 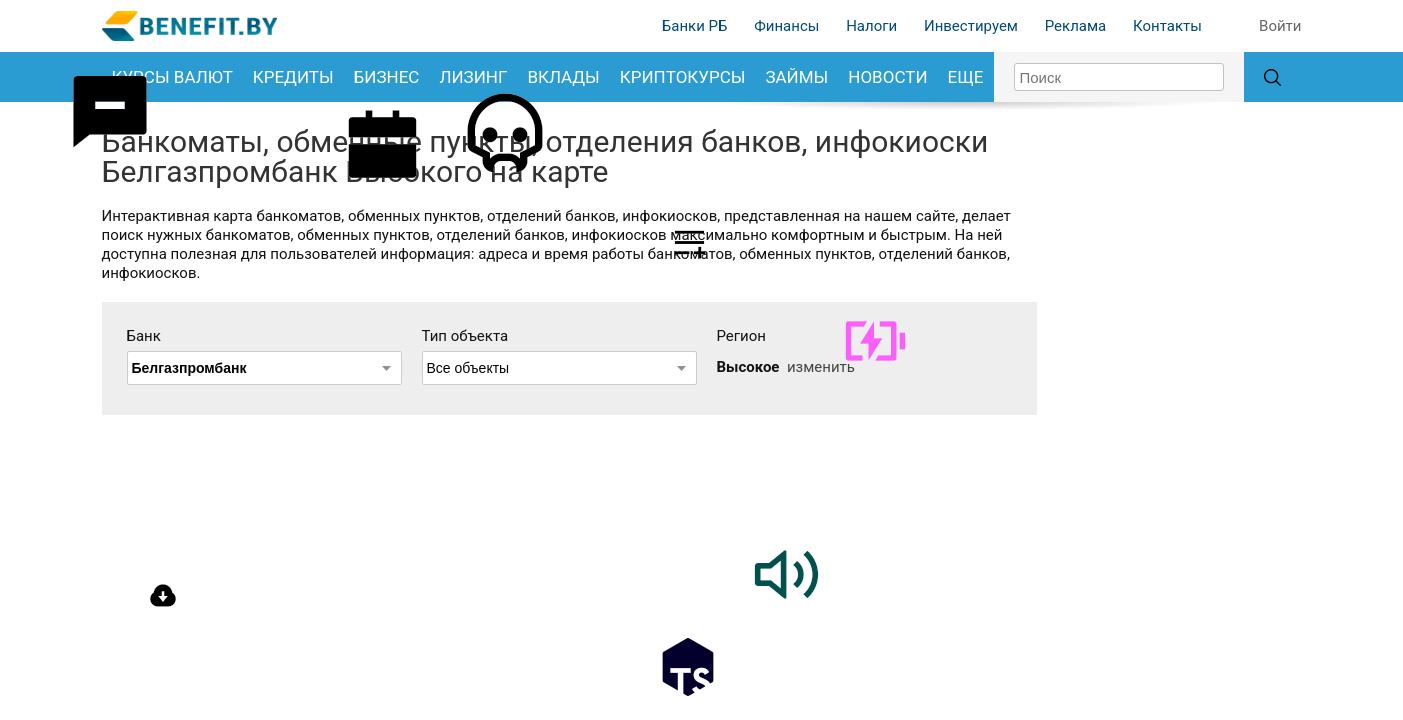 What do you see at coordinates (874, 341) in the screenshot?
I see `indicates battery is currently charging` at bounding box center [874, 341].